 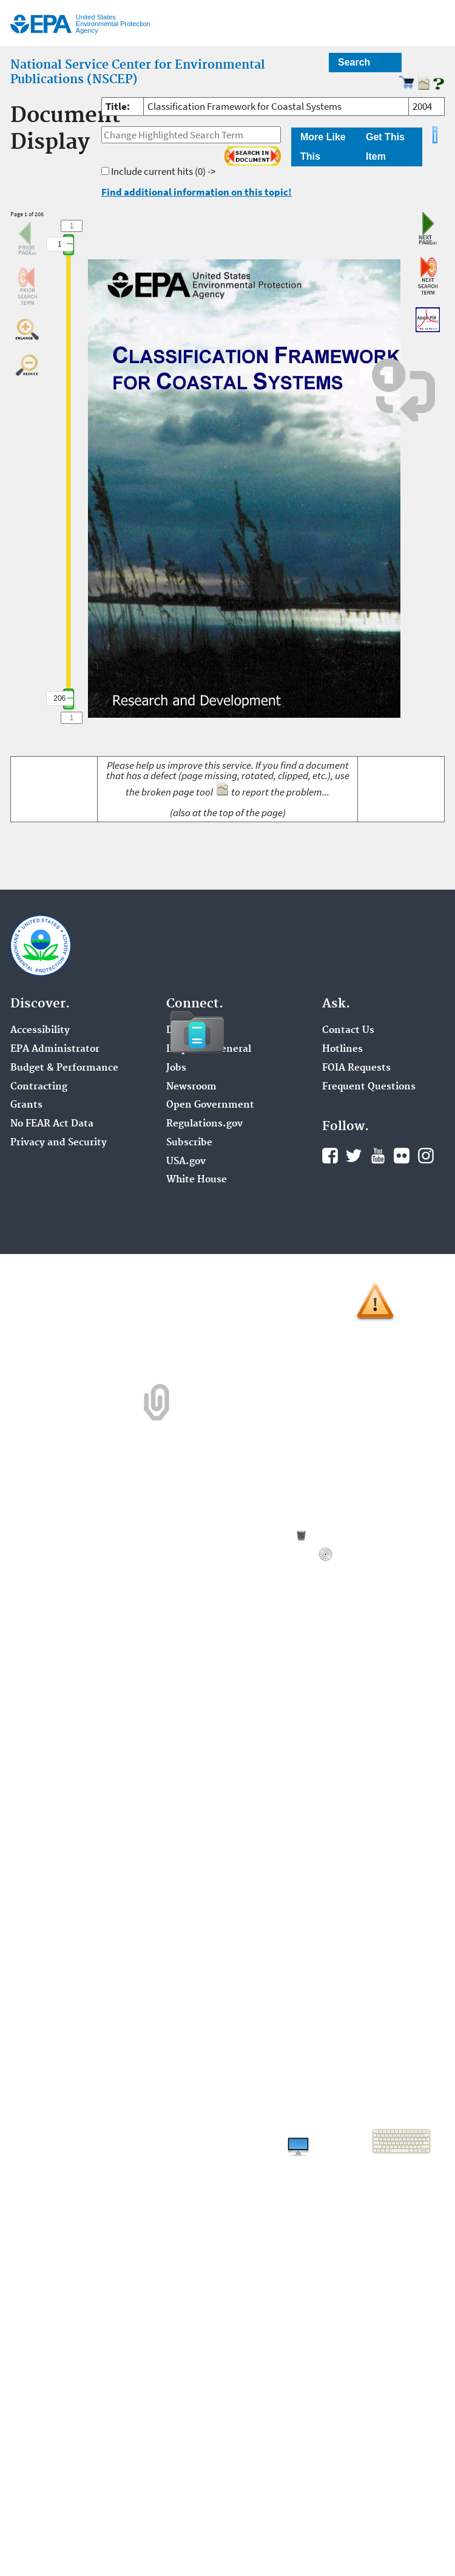 I want to click on represents this mac in system preferences or network settings, so click(x=298, y=2144).